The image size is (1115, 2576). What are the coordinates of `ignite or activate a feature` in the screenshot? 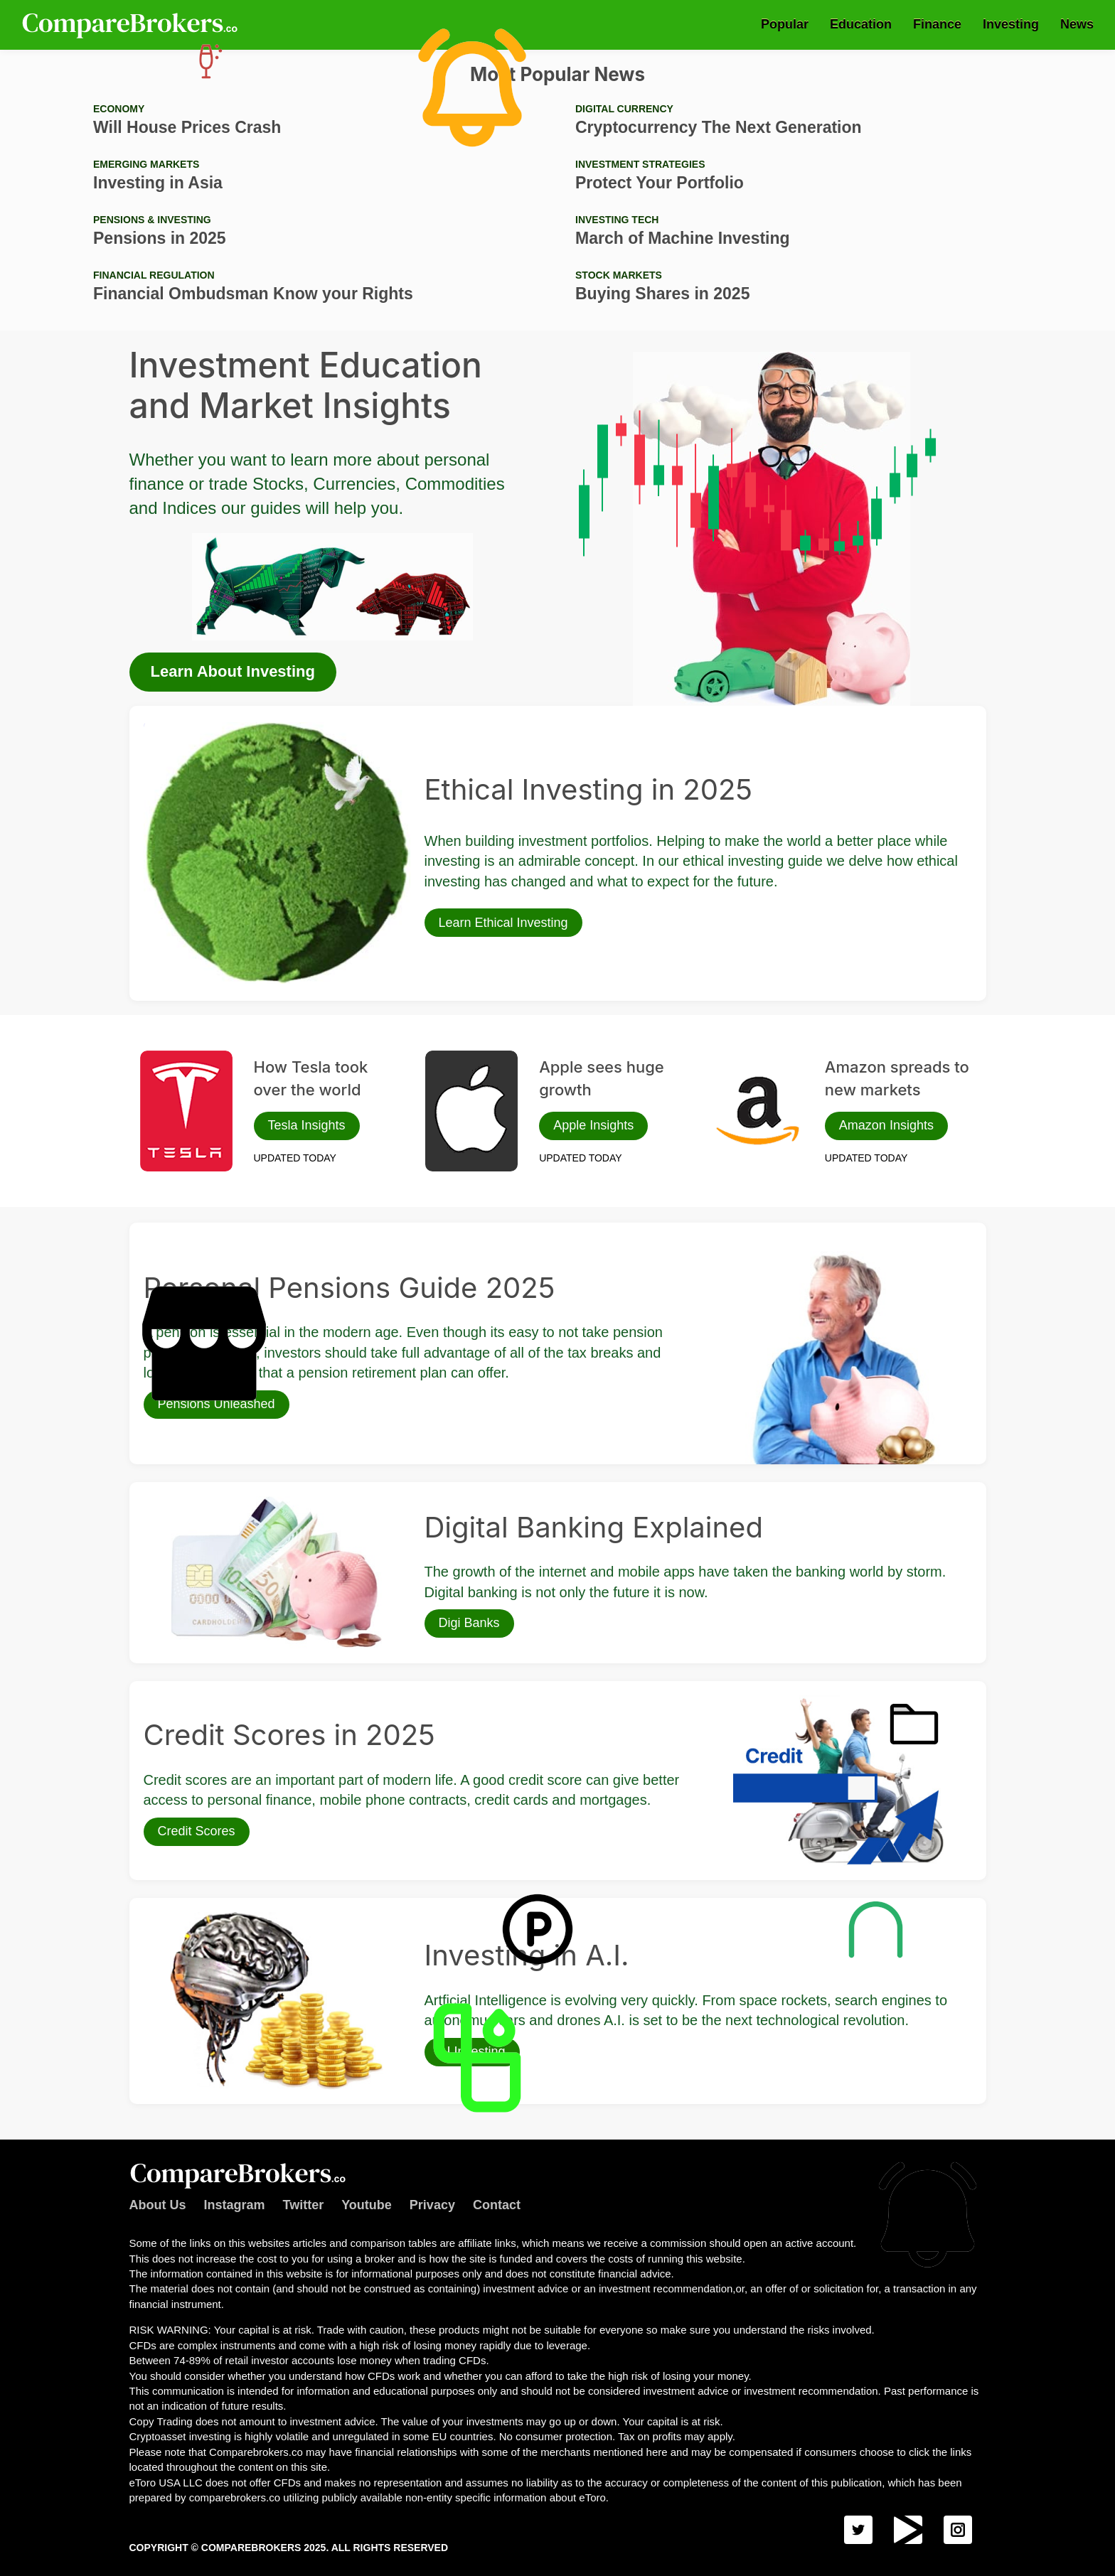 It's located at (477, 2058).